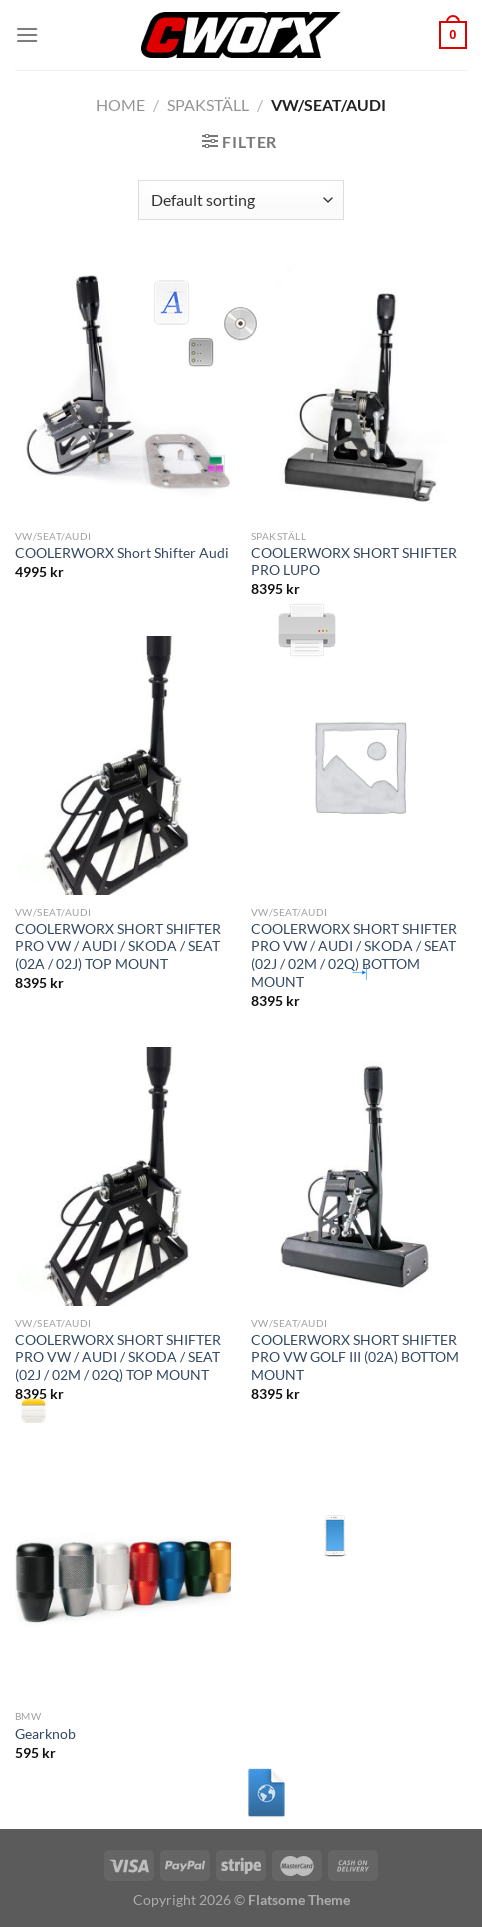 The height and width of the screenshot is (1927, 482). I want to click on access network server settings, so click(201, 352).